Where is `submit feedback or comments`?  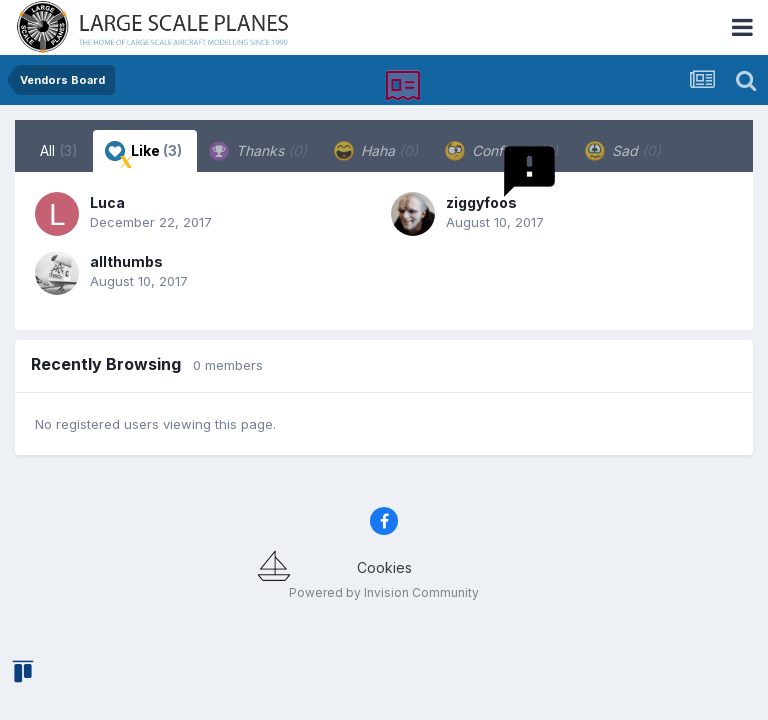 submit feedback or comments is located at coordinates (529, 171).